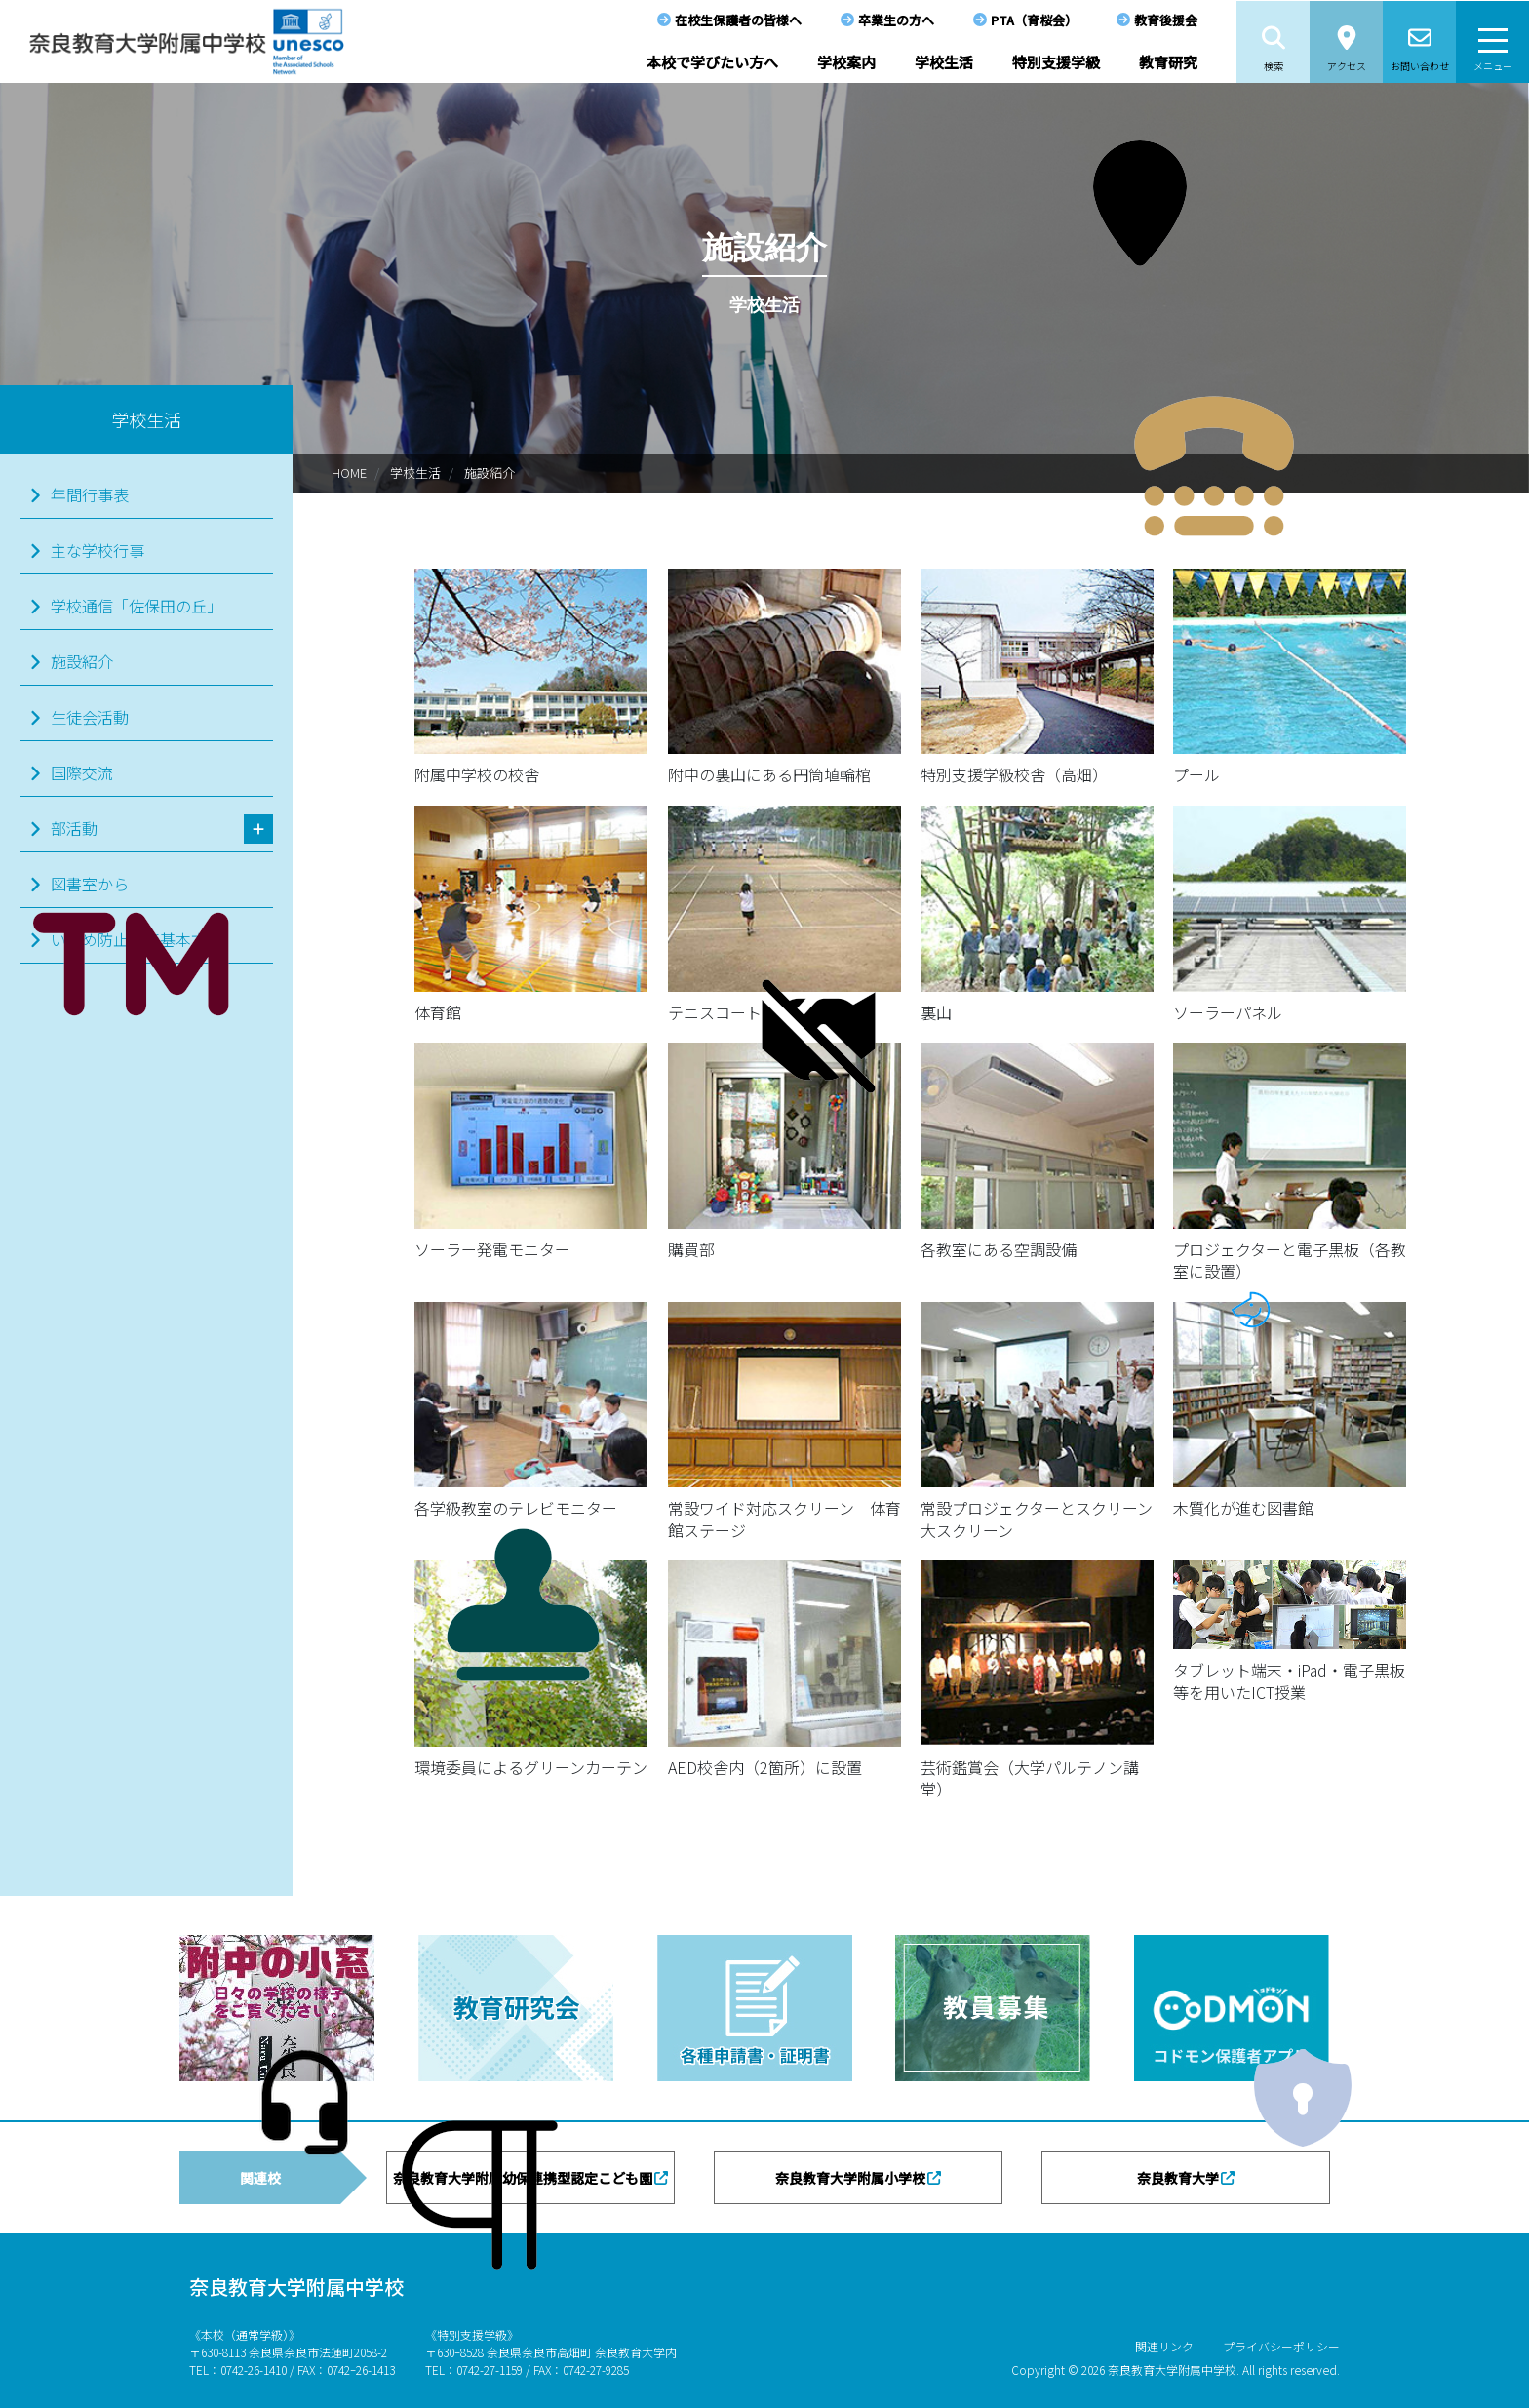  What do you see at coordinates (818, 1036) in the screenshot?
I see `indicates agreement or partnership is cancelled` at bounding box center [818, 1036].